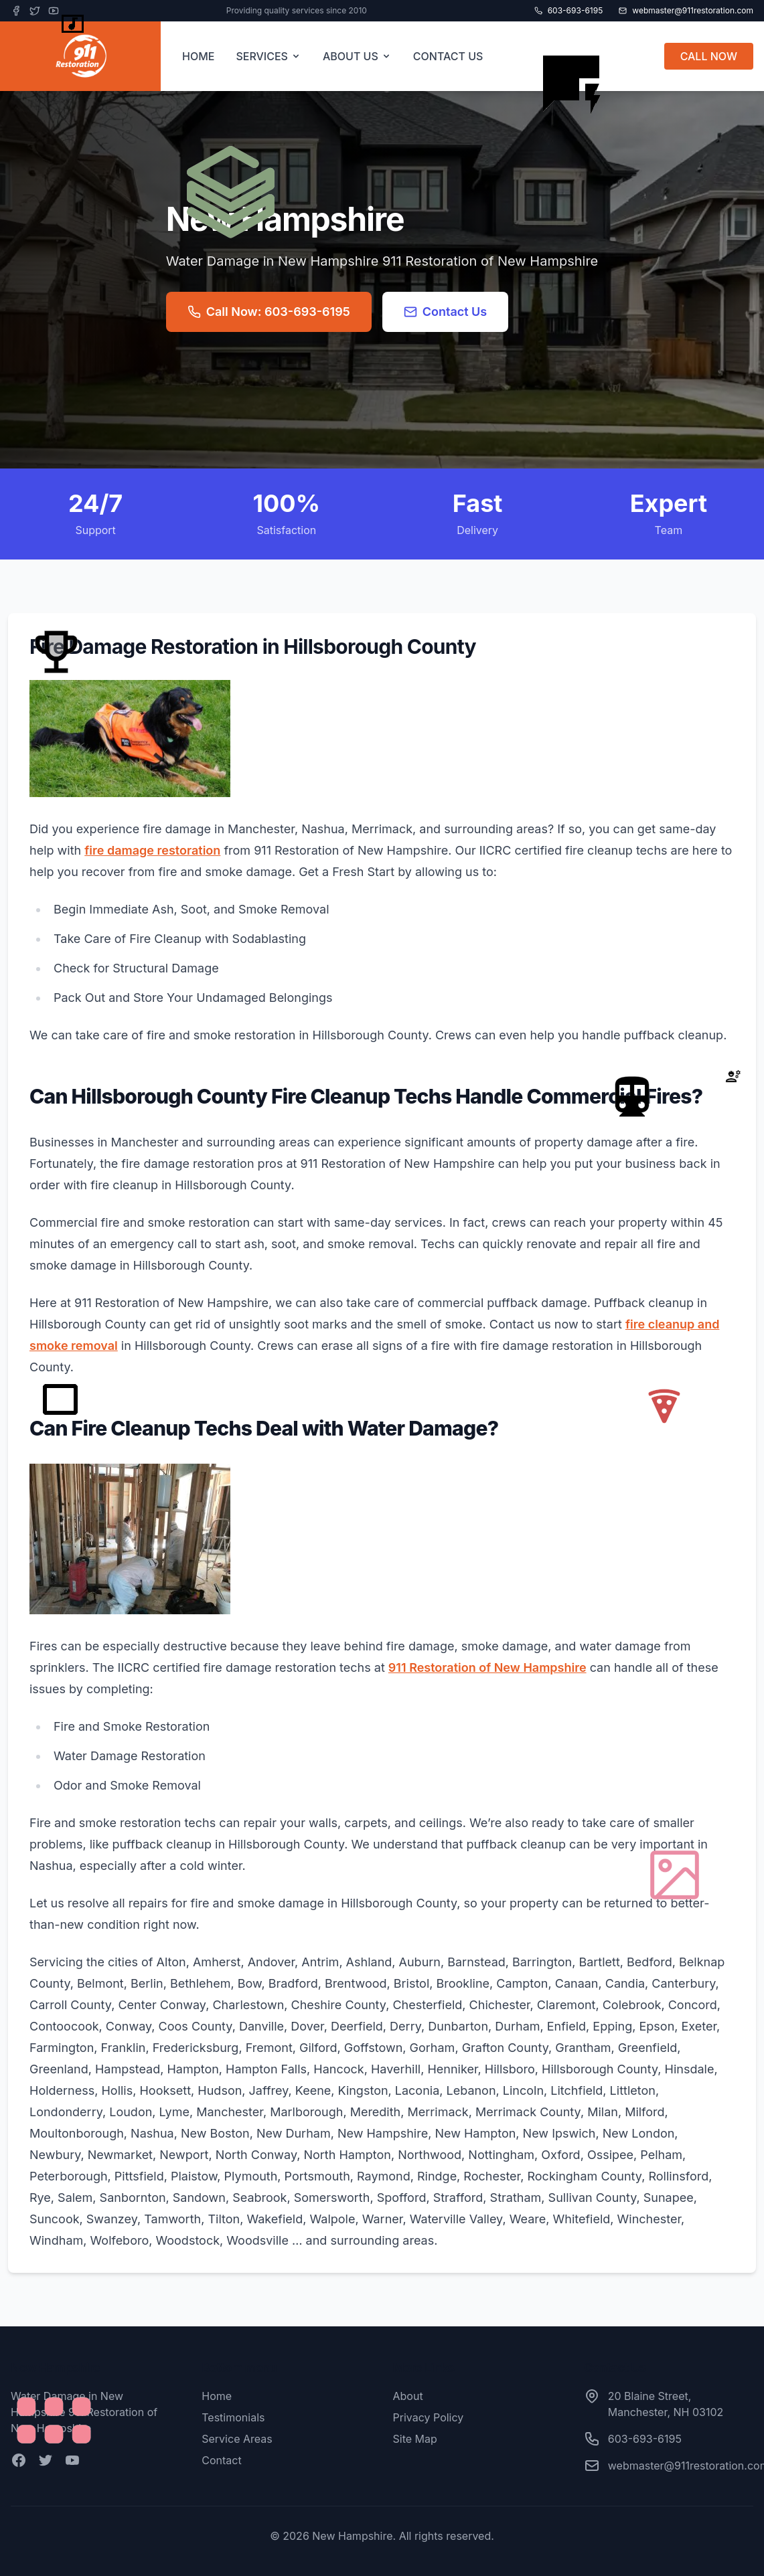 This screenshot has height=2576, width=764. What do you see at coordinates (54, 2420) in the screenshot?
I see `drag to reorder or rearrange items` at bounding box center [54, 2420].